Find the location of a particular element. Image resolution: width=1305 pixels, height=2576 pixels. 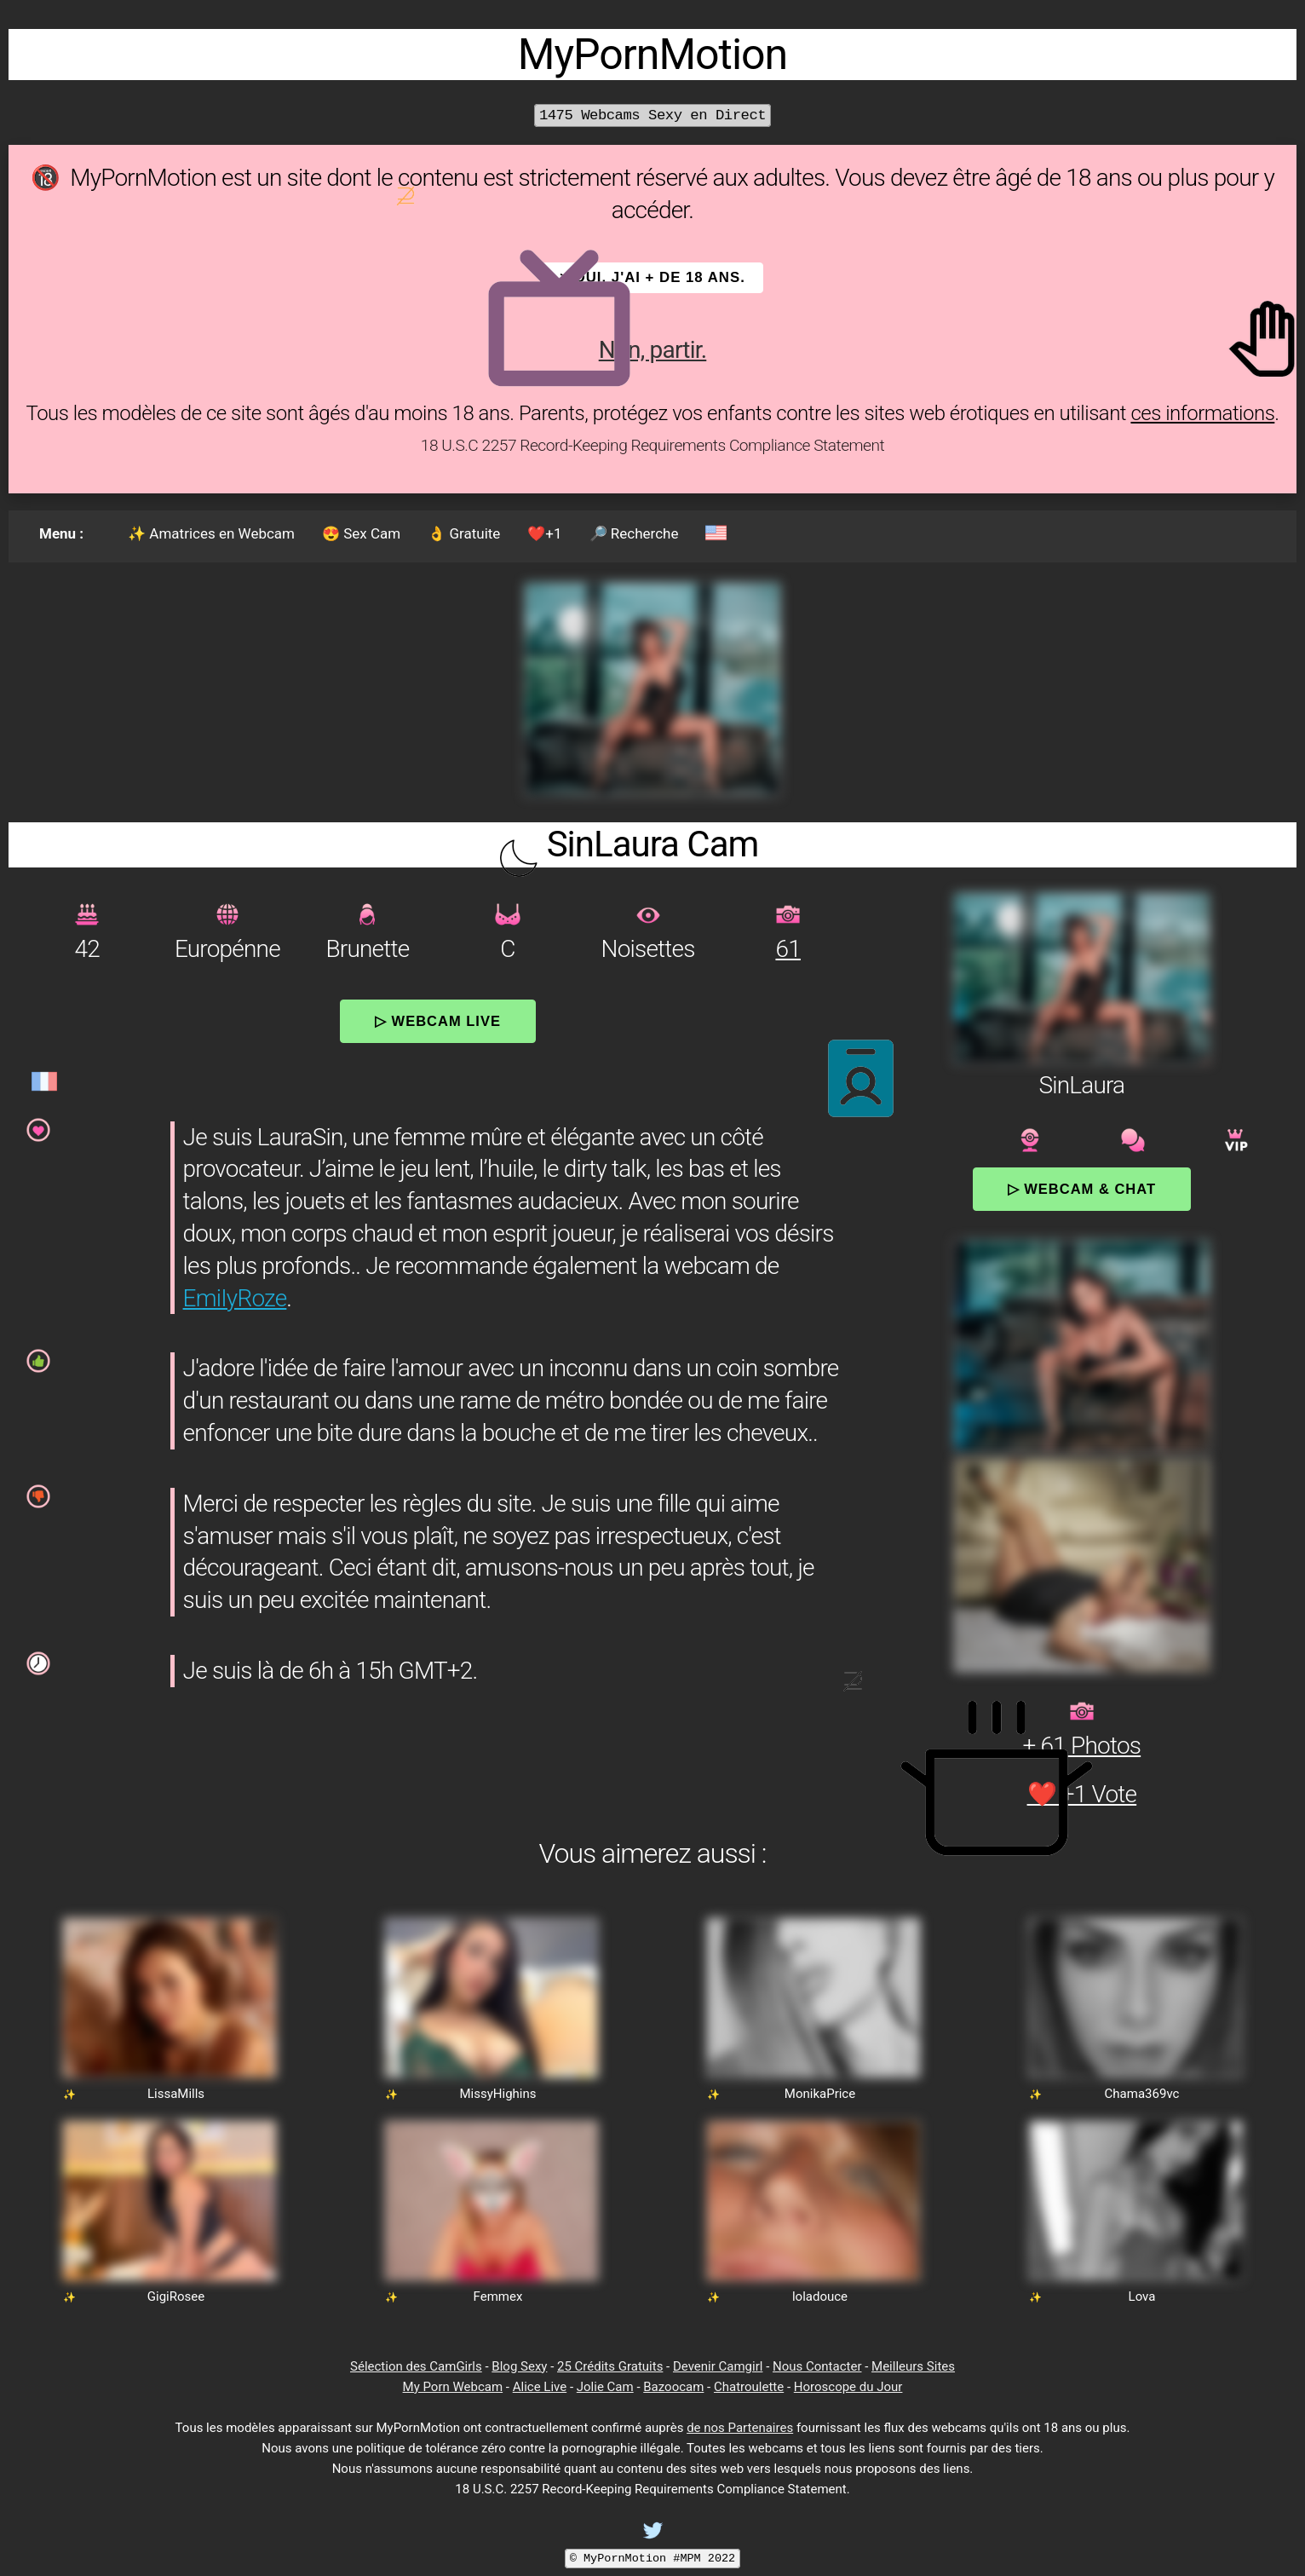

access TV or video streaming features is located at coordinates (559, 326).